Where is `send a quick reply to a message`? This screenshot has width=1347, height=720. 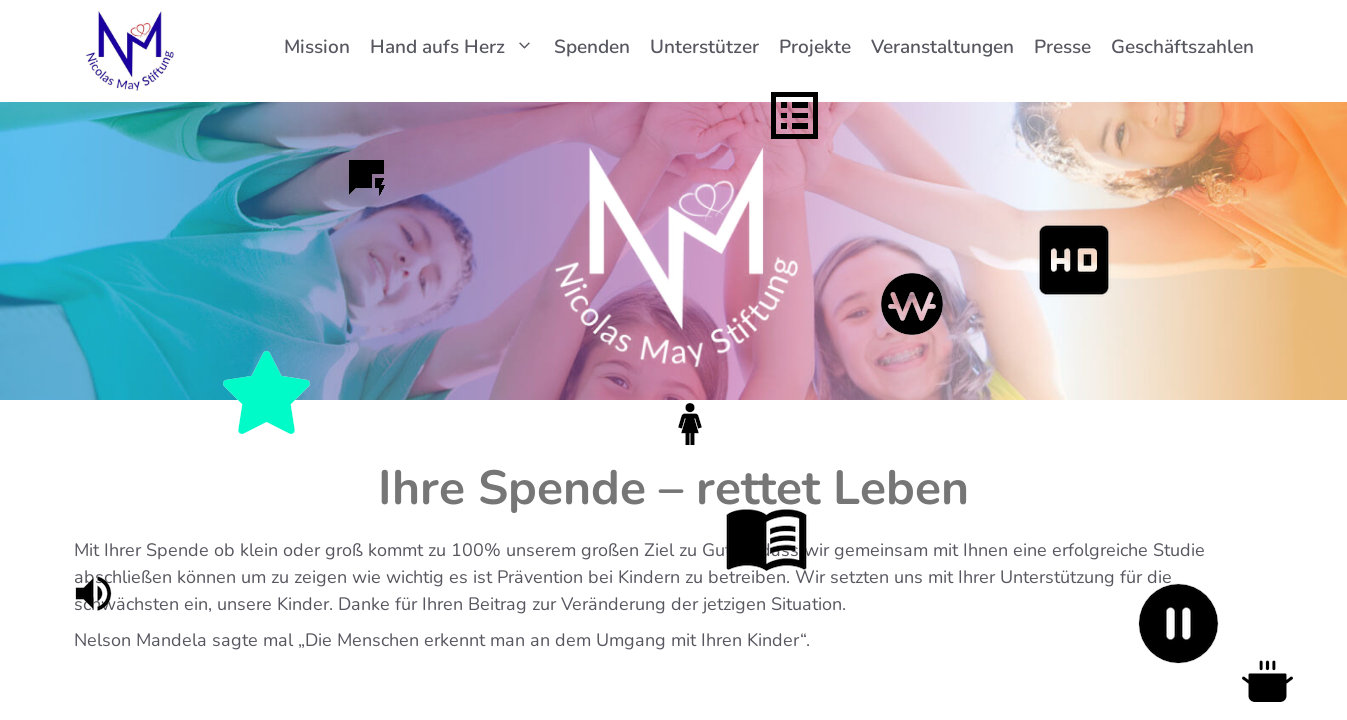 send a quick reply to a message is located at coordinates (366, 177).